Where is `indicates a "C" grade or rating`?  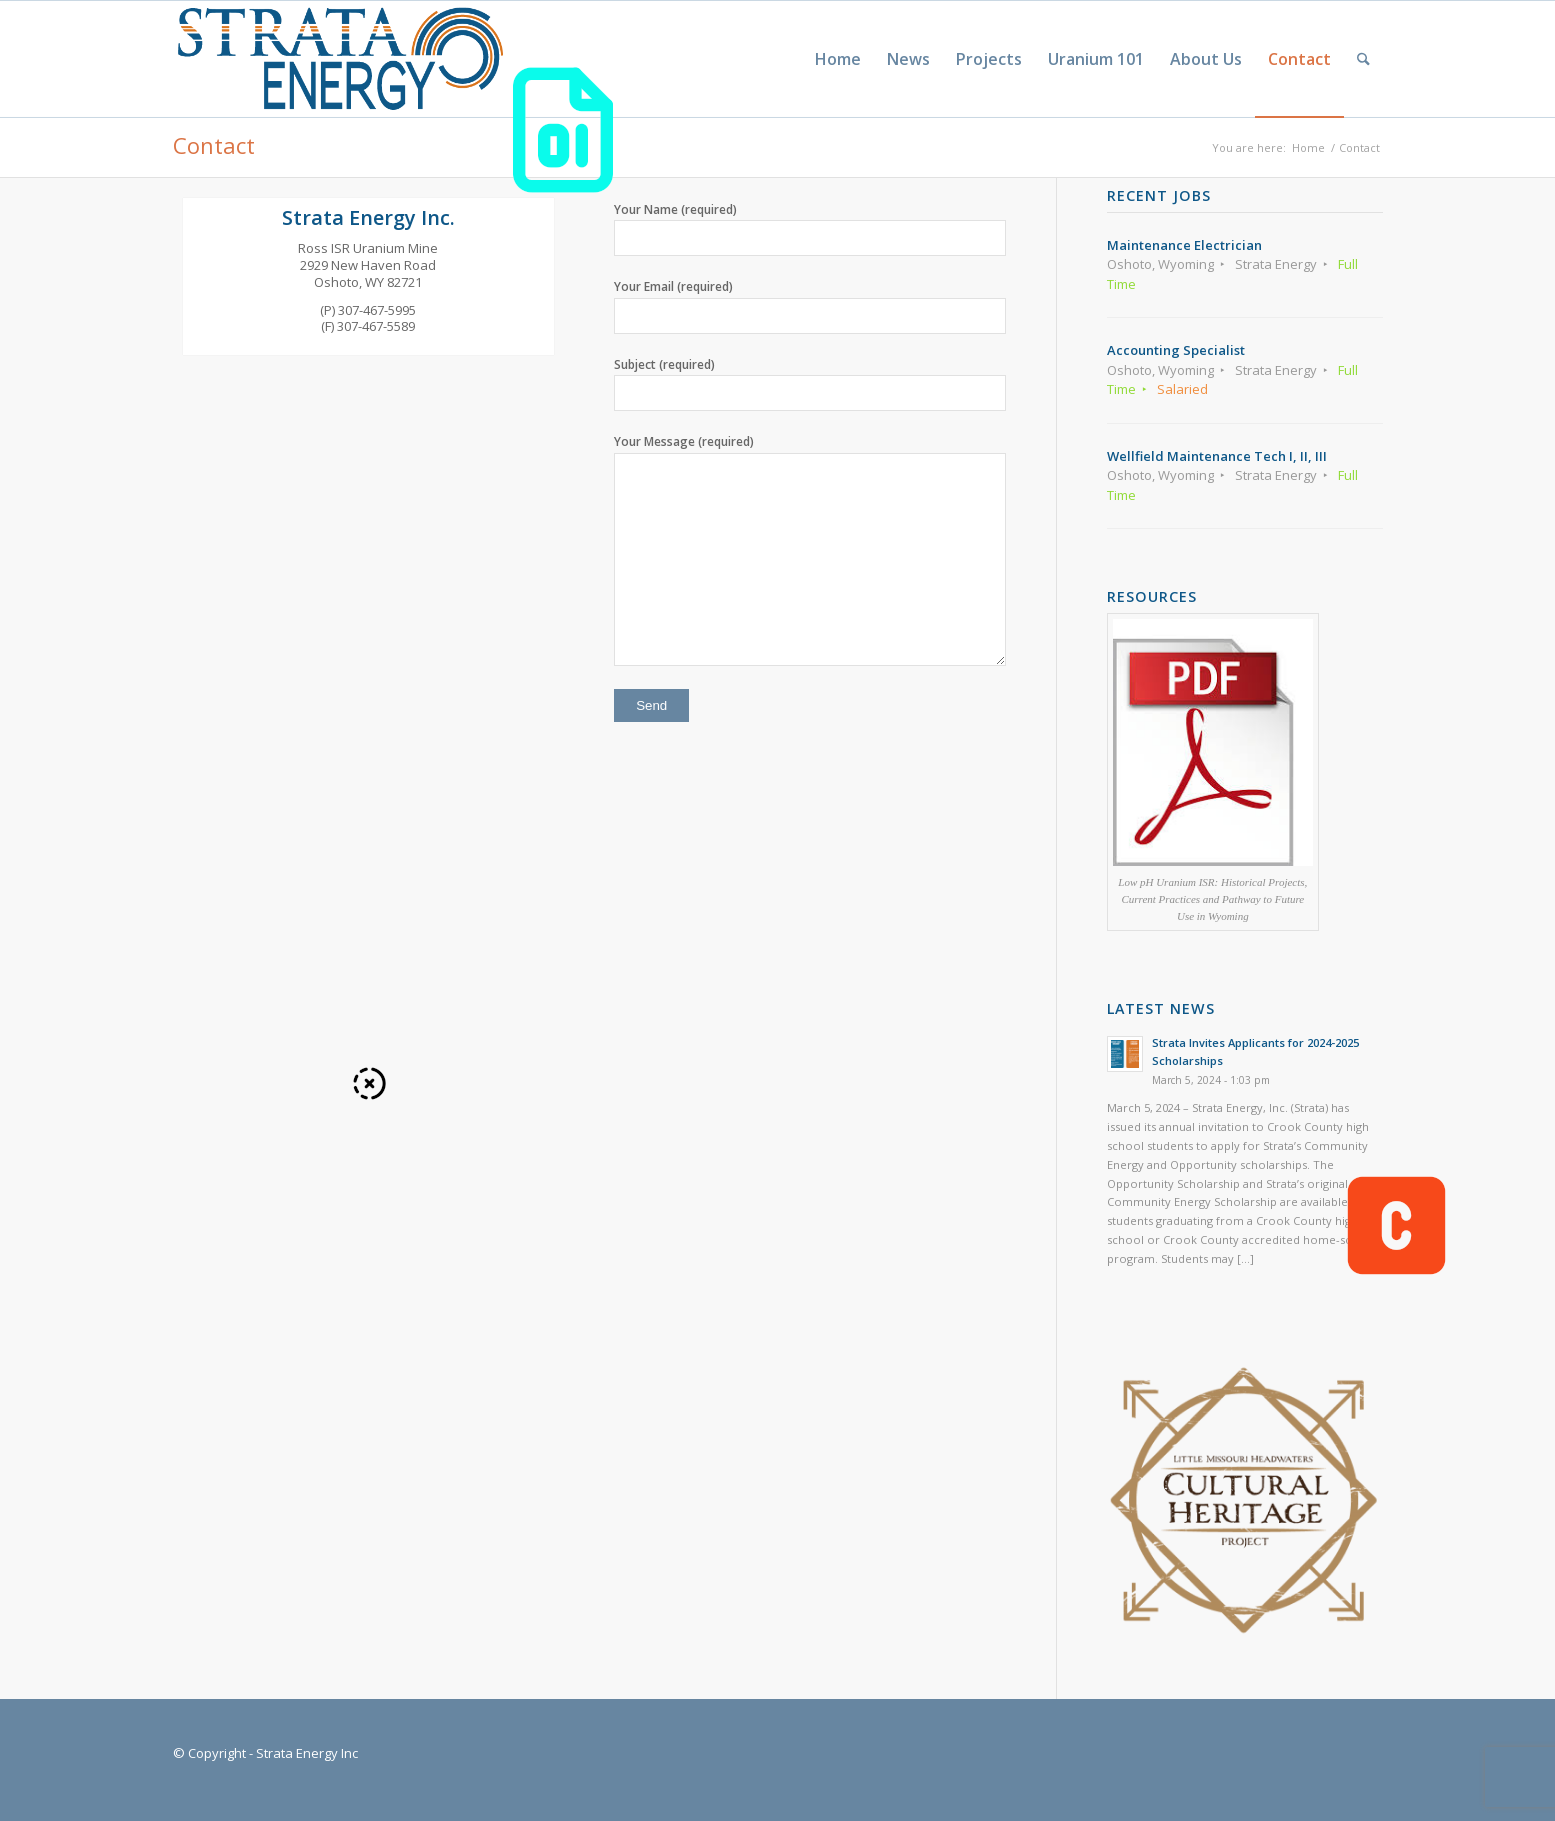
indicates a "C" grade or rating is located at coordinates (1396, 1225).